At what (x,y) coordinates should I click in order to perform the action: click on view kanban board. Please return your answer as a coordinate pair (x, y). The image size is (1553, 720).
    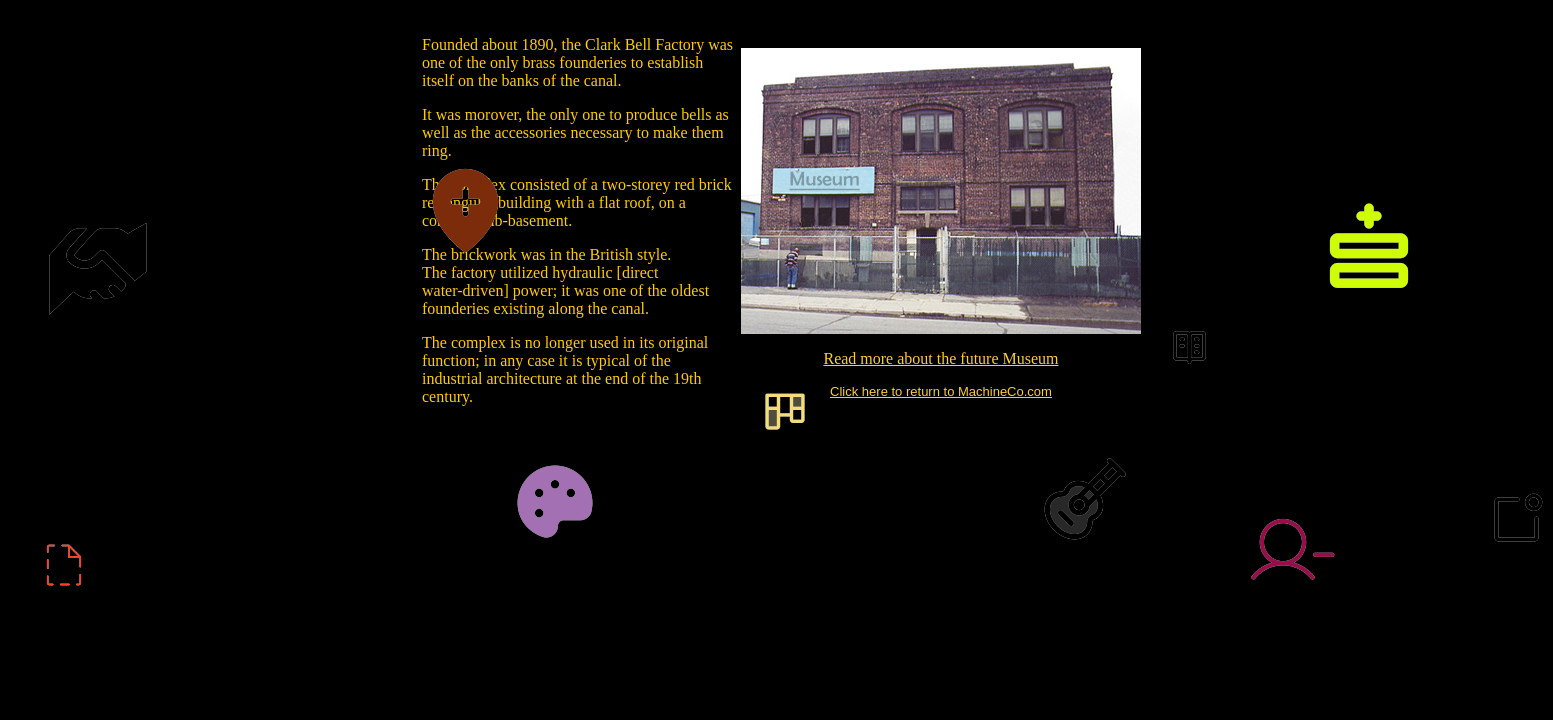
    Looking at the image, I should click on (785, 410).